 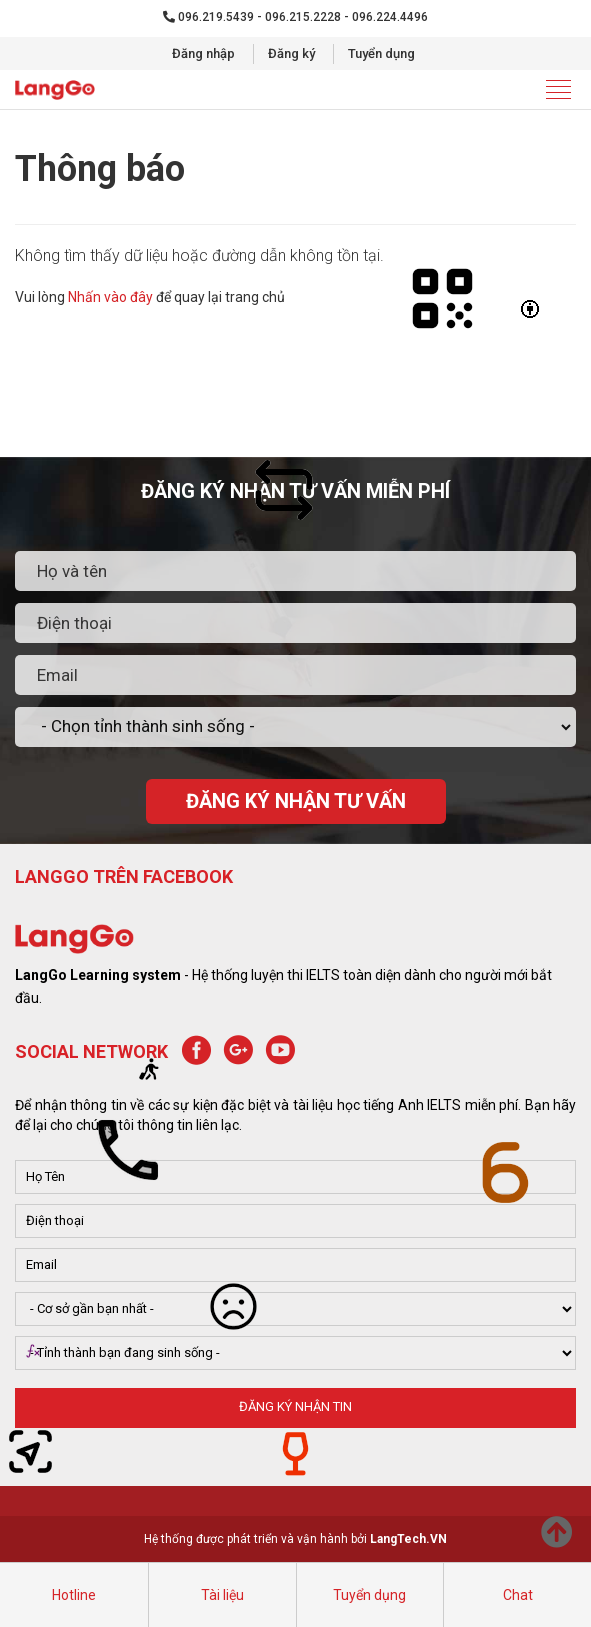 What do you see at coordinates (506, 1172) in the screenshot?
I see `indicates the number six in a list or count` at bounding box center [506, 1172].